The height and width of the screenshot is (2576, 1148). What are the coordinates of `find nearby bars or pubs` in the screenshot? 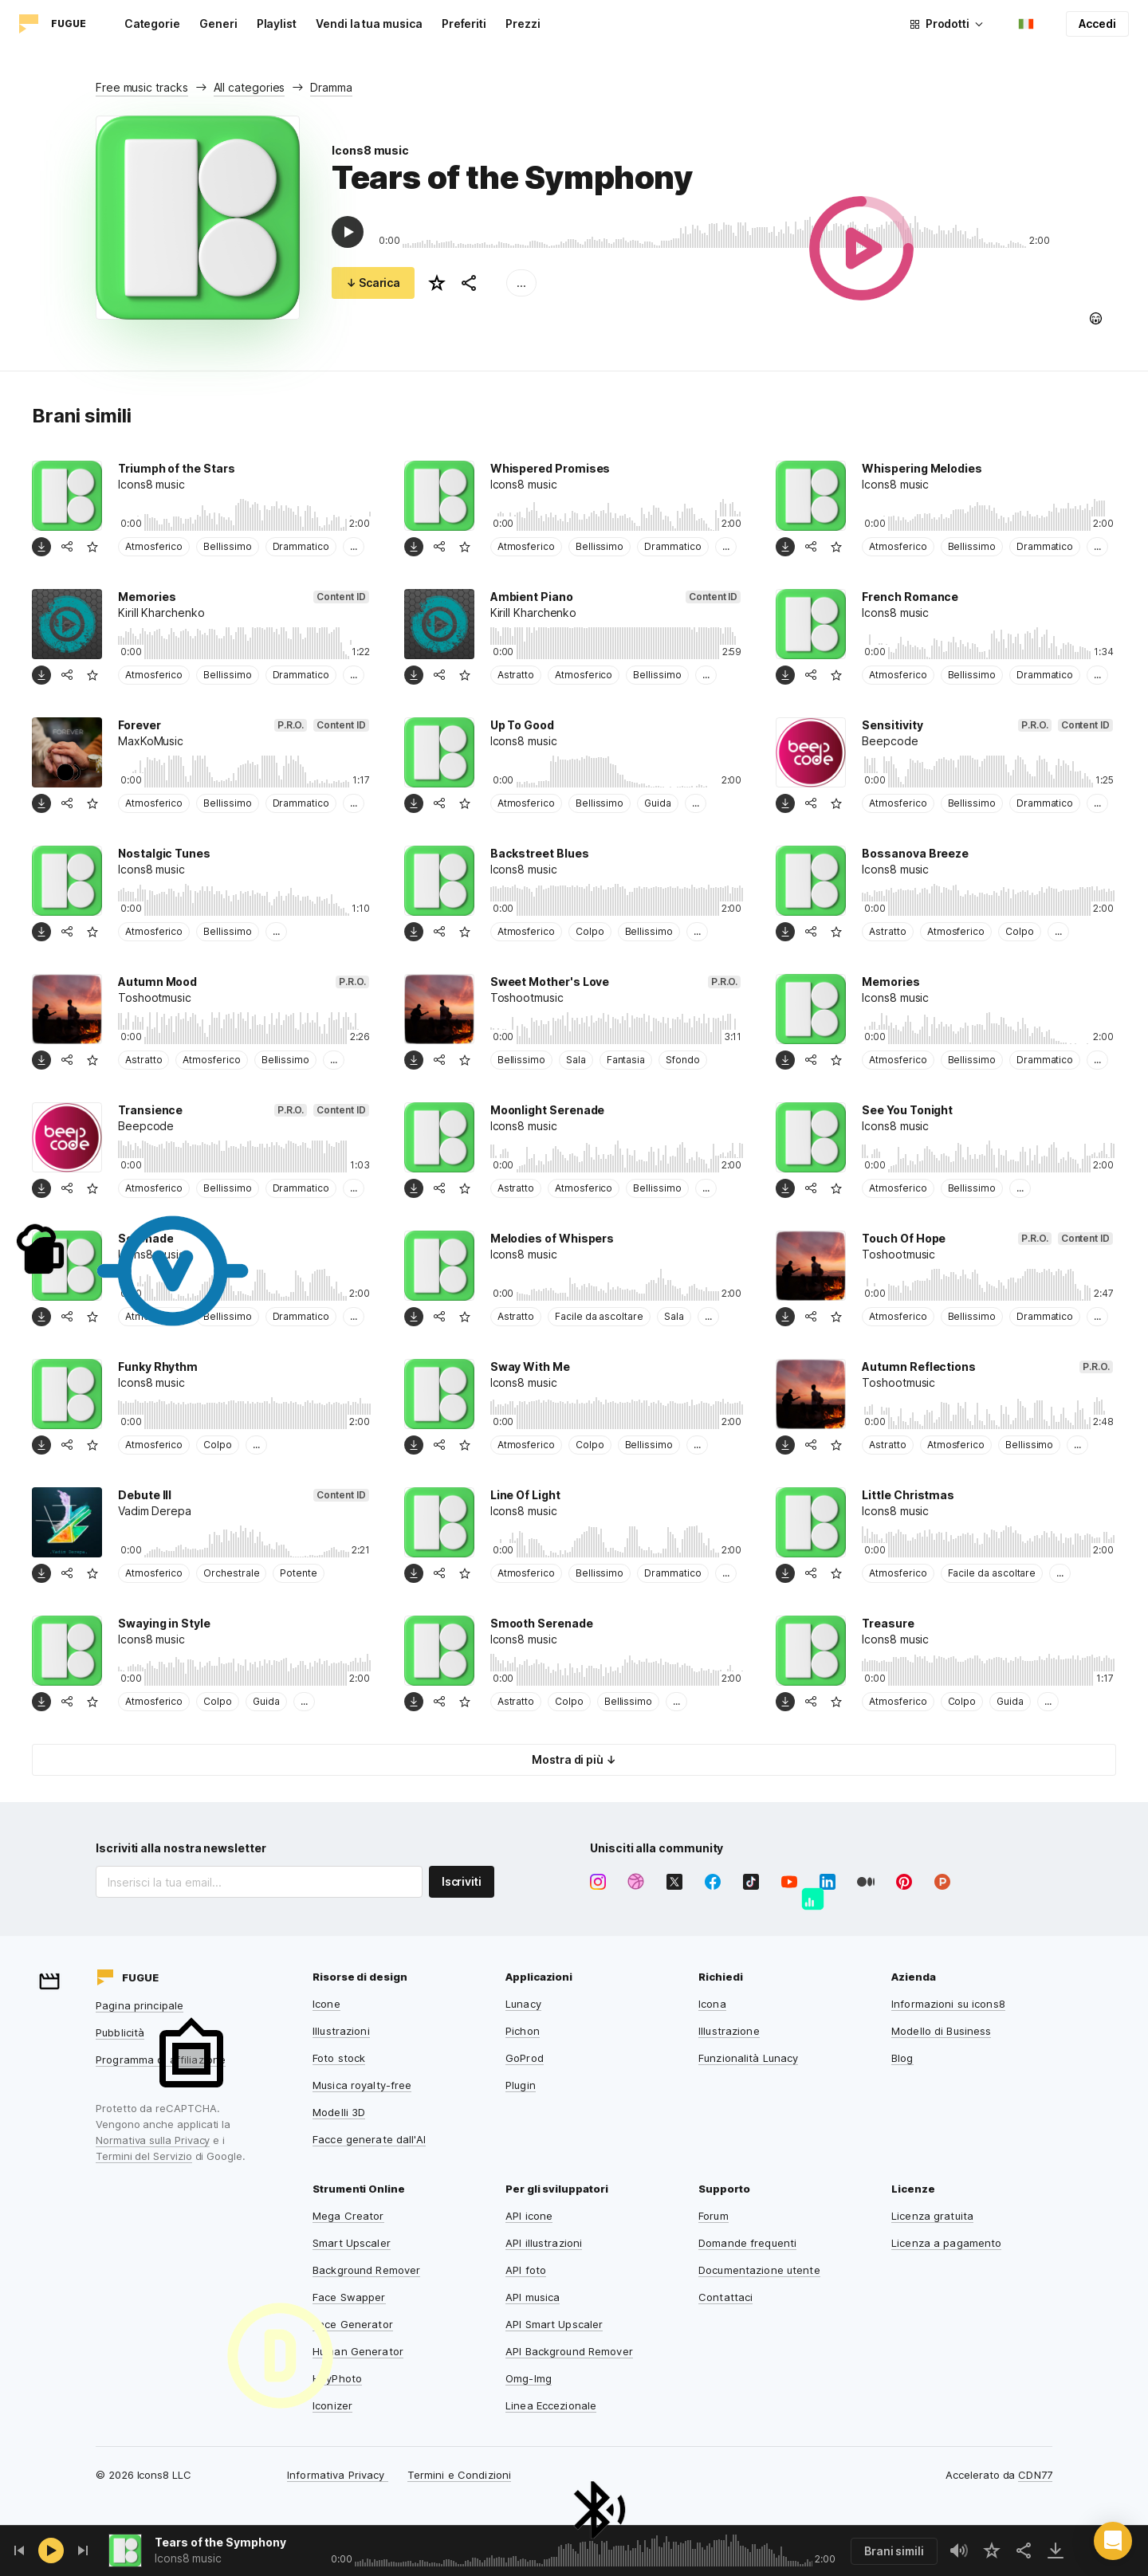 It's located at (40, 1250).